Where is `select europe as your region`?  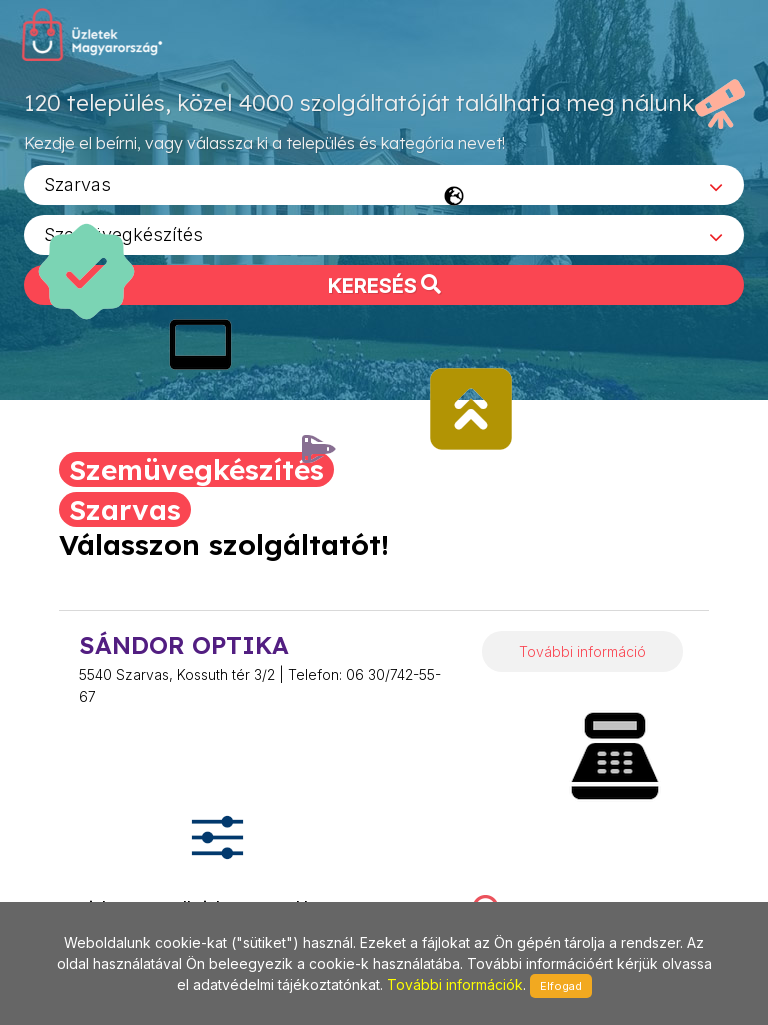
select europe as your region is located at coordinates (454, 196).